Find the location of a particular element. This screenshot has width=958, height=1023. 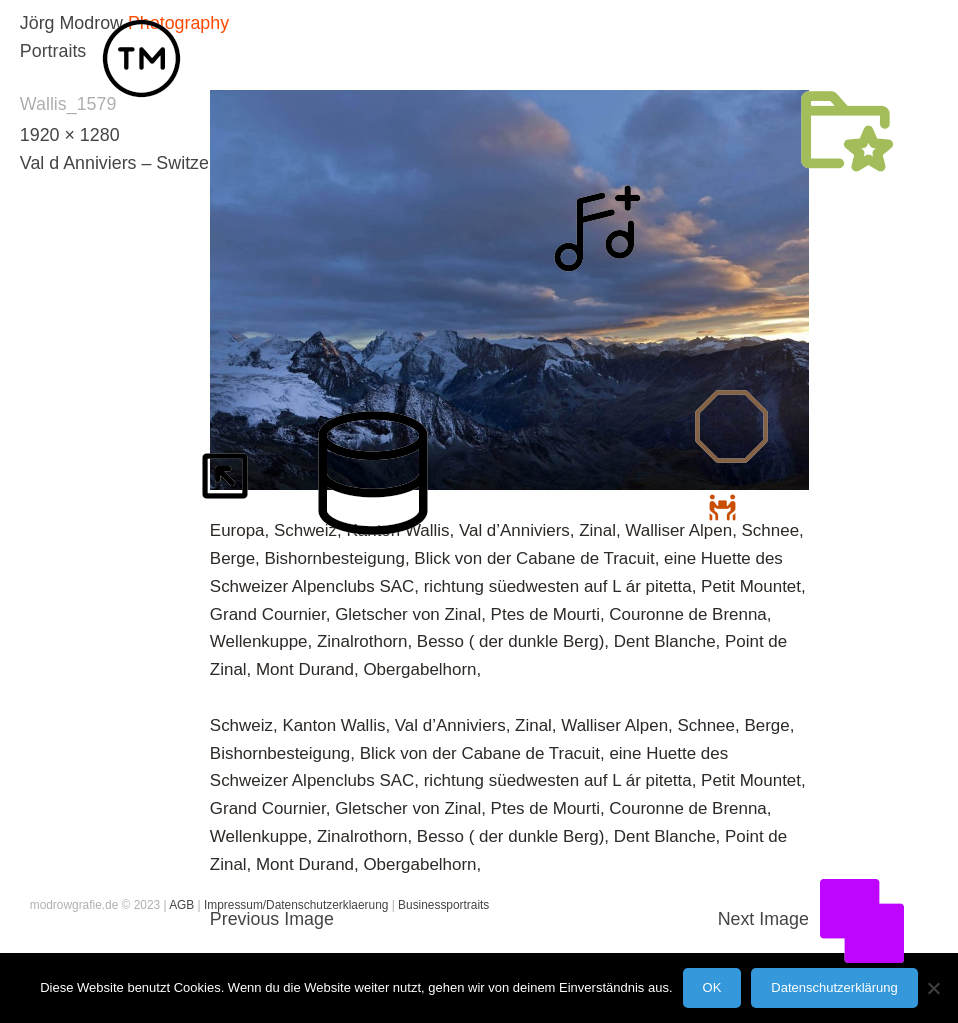

team collaboration or shared task is located at coordinates (722, 507).